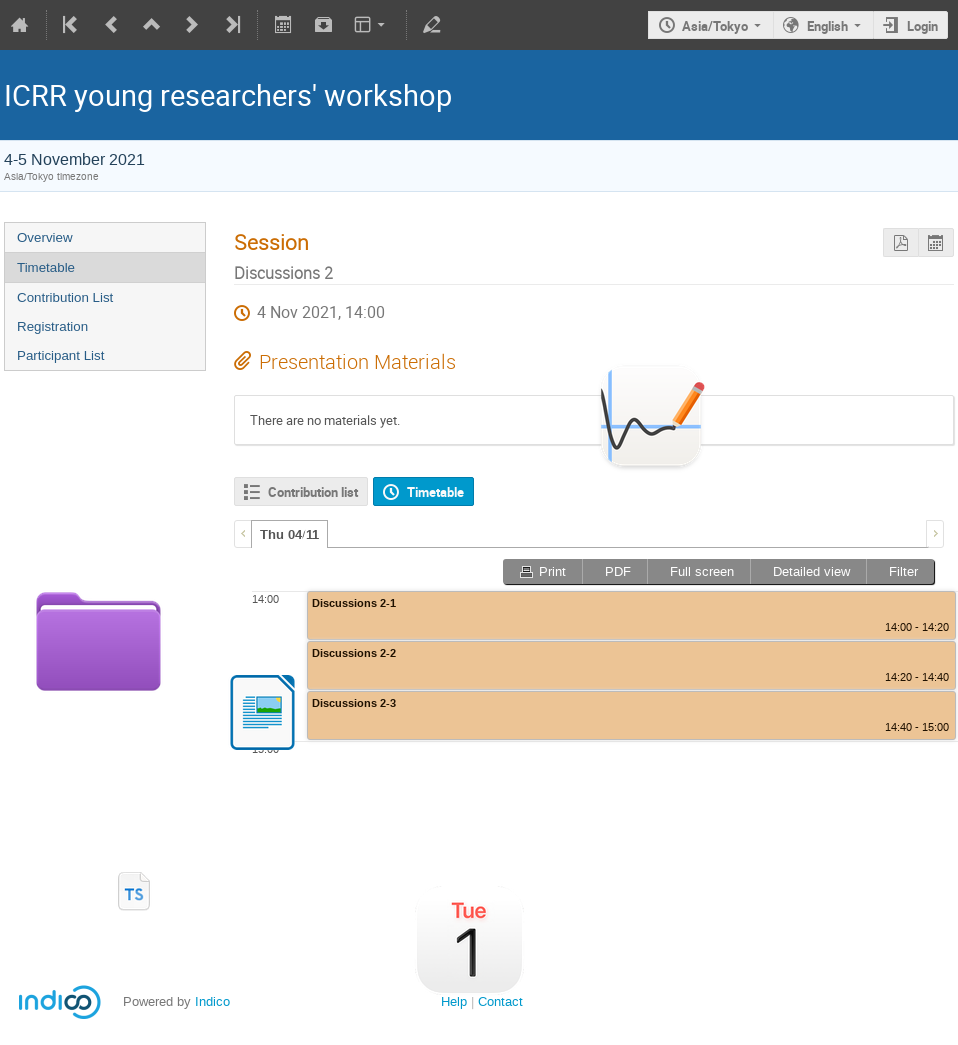 The height and width of the screenshot is (1045, 958). I want to click on a typescript source code file, so click(134, 891).